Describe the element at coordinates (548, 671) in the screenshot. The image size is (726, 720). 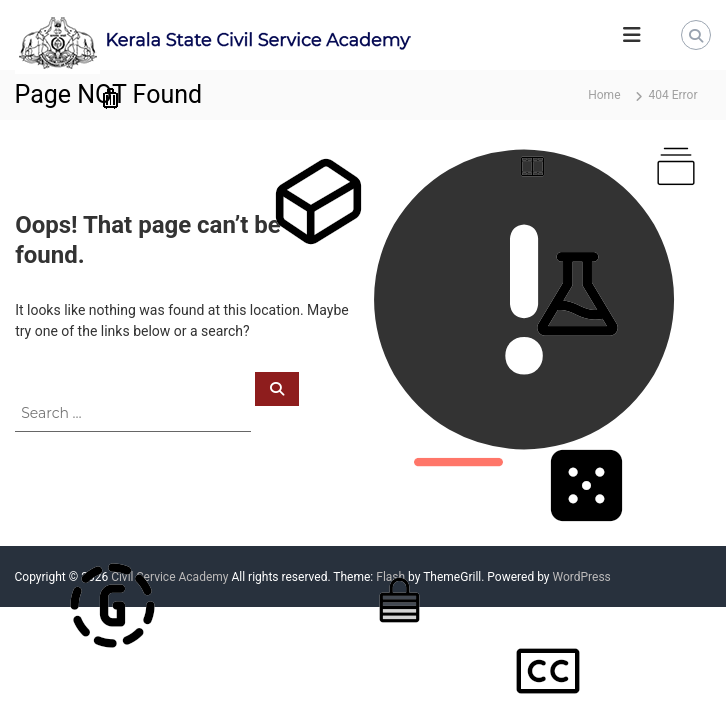
I see `enable closed captions for video content` at that location.